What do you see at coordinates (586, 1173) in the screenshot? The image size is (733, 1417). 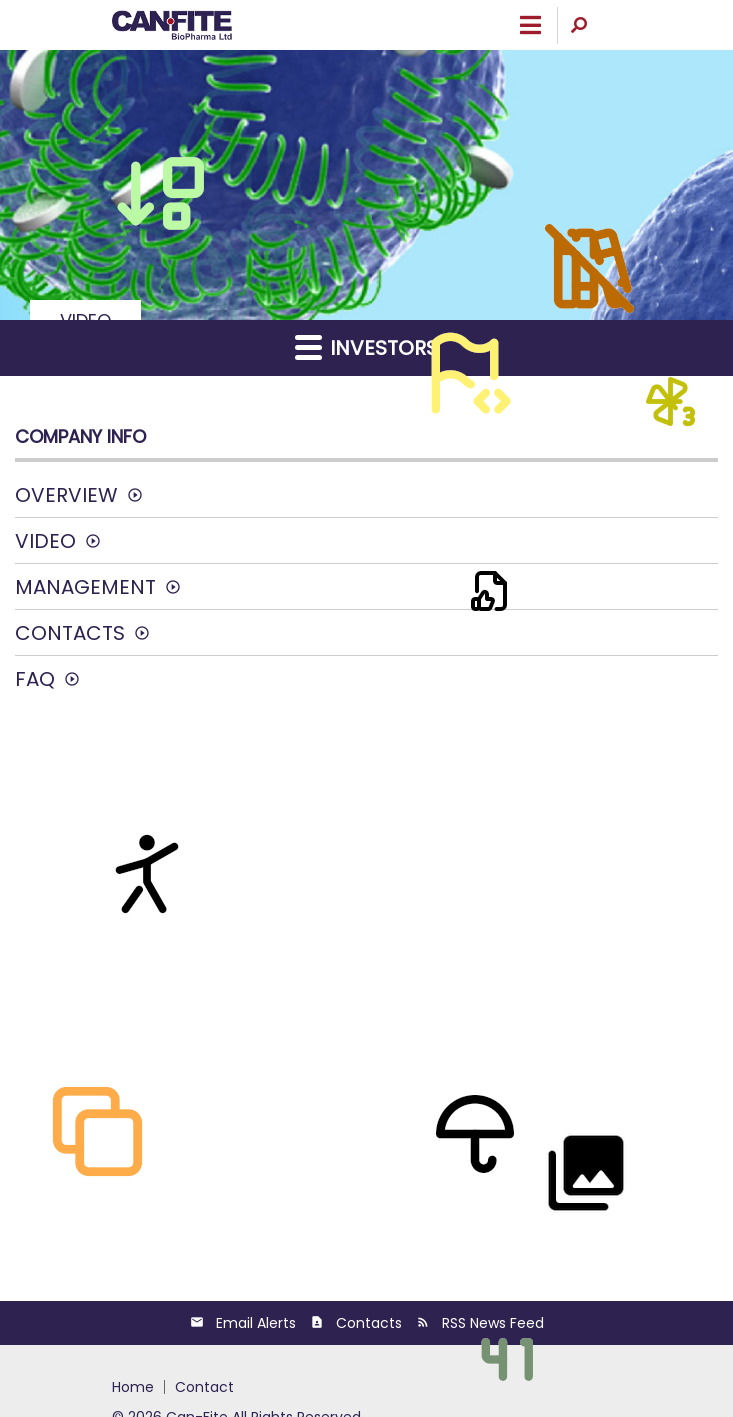 I see `view photo collections or albums` at bounding box center [586, 1173].